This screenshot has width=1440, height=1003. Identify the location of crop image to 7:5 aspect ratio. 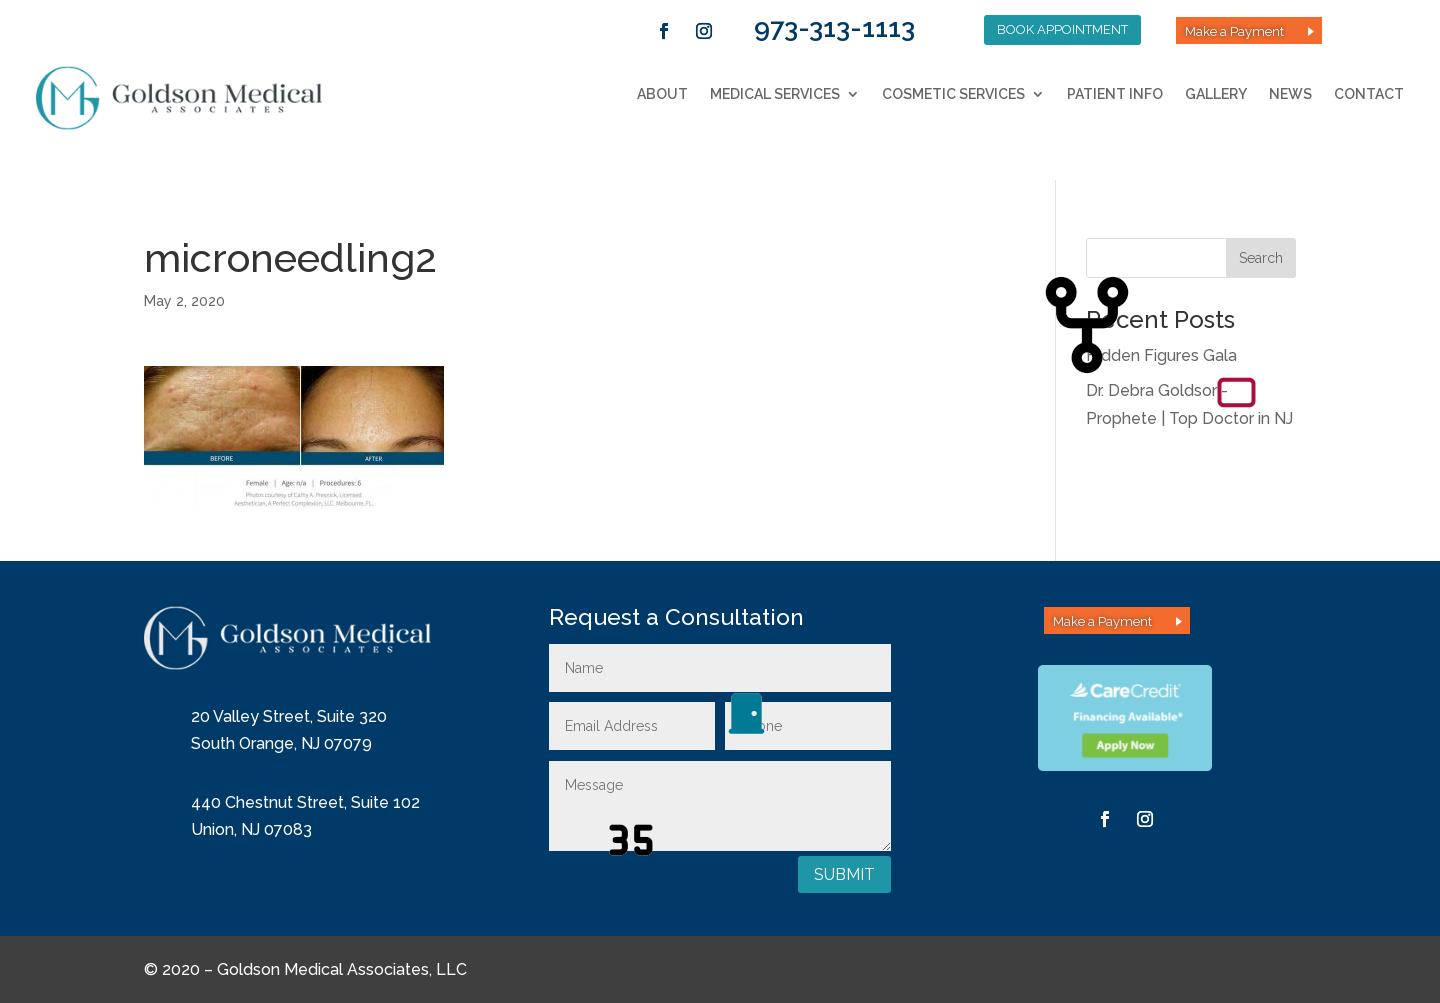
(1236, 392).